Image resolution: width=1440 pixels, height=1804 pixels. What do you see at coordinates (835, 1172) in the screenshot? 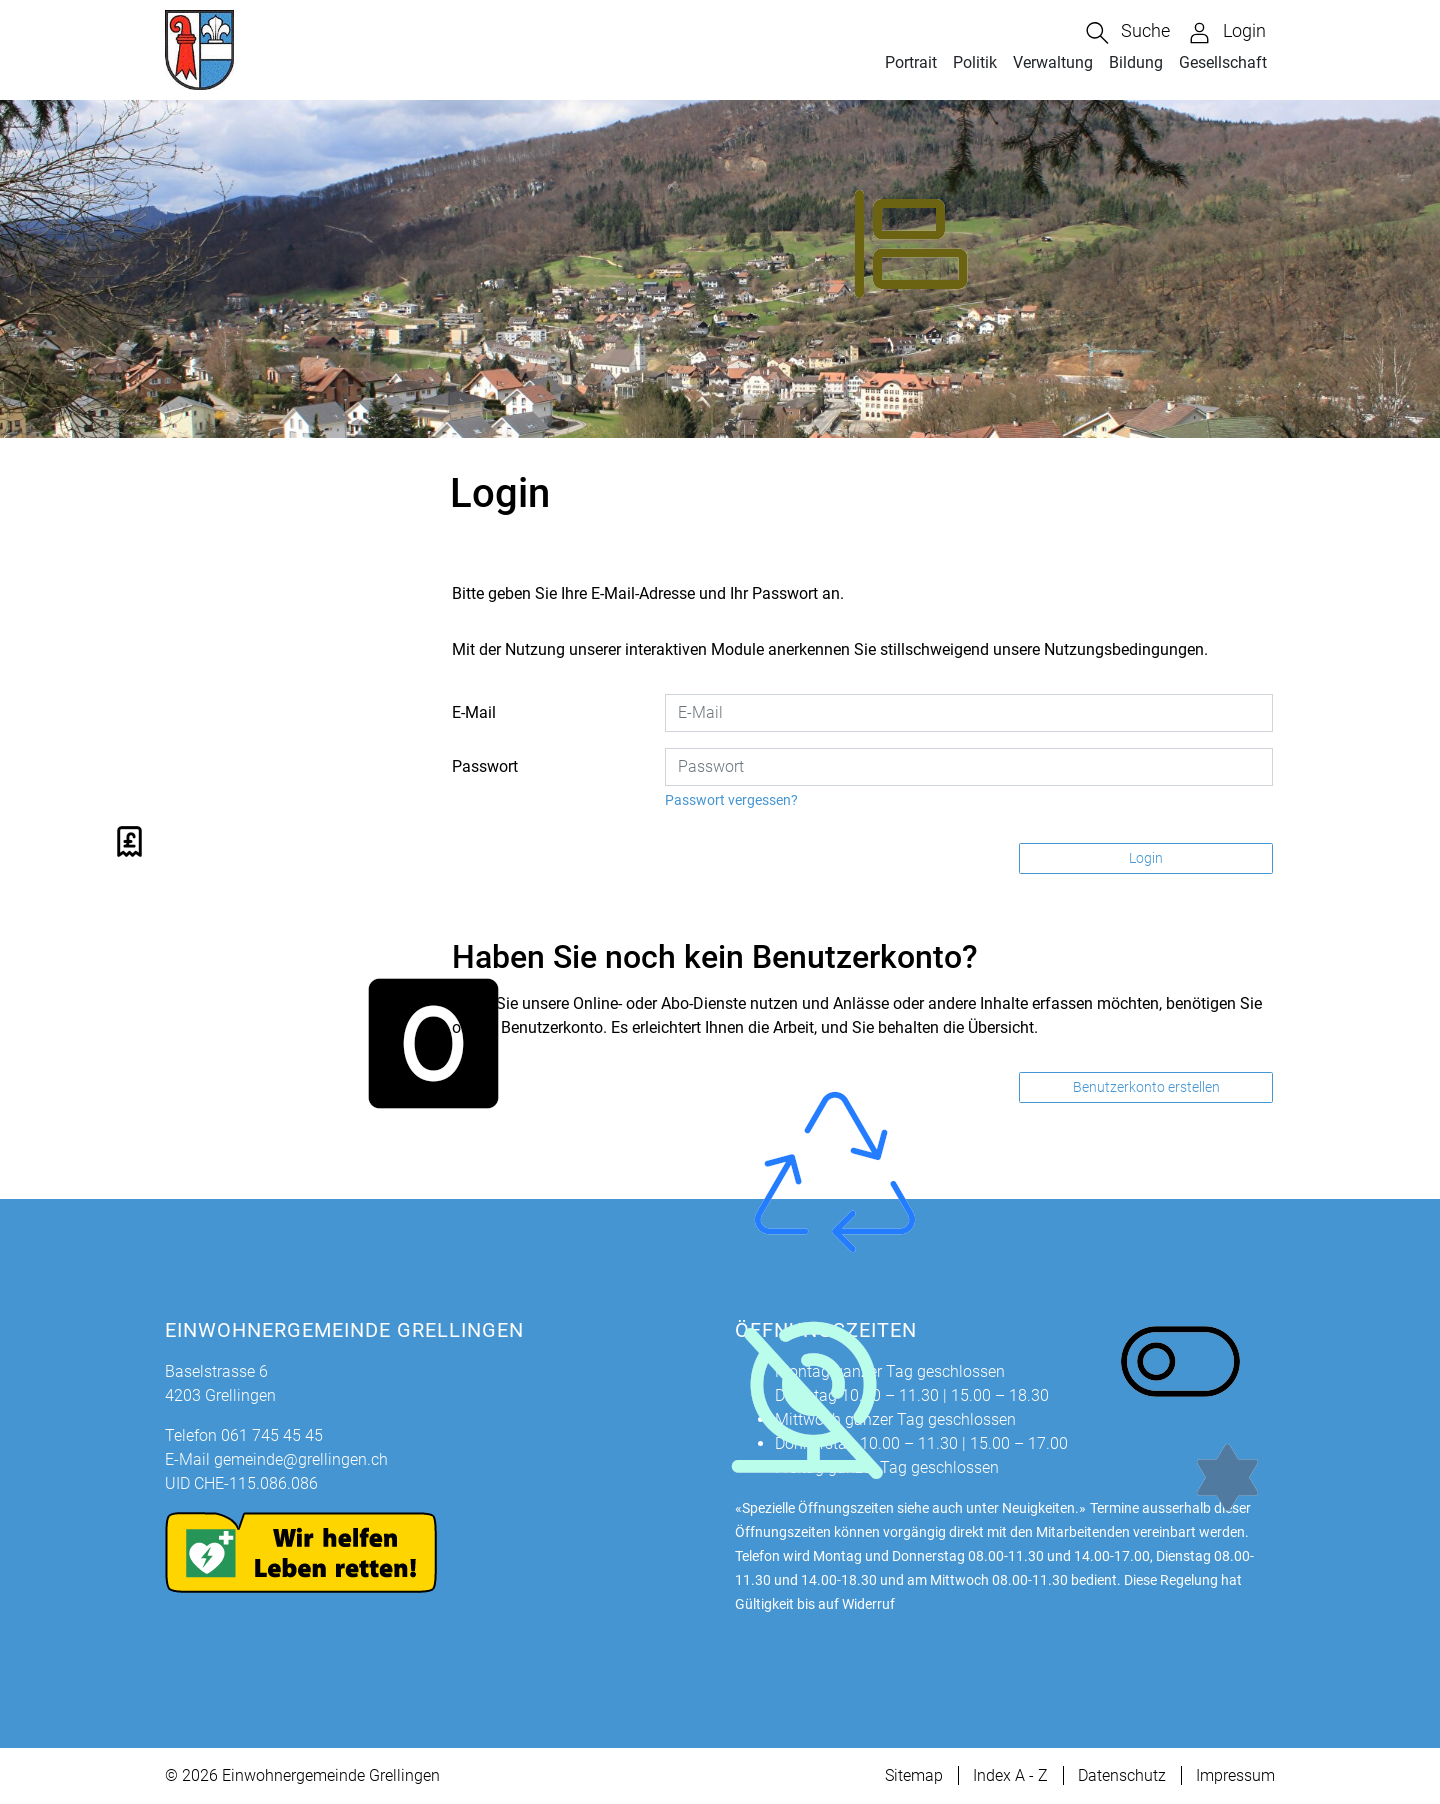
I see `recycle or move item to trash` at bounding box center [835, 1172].